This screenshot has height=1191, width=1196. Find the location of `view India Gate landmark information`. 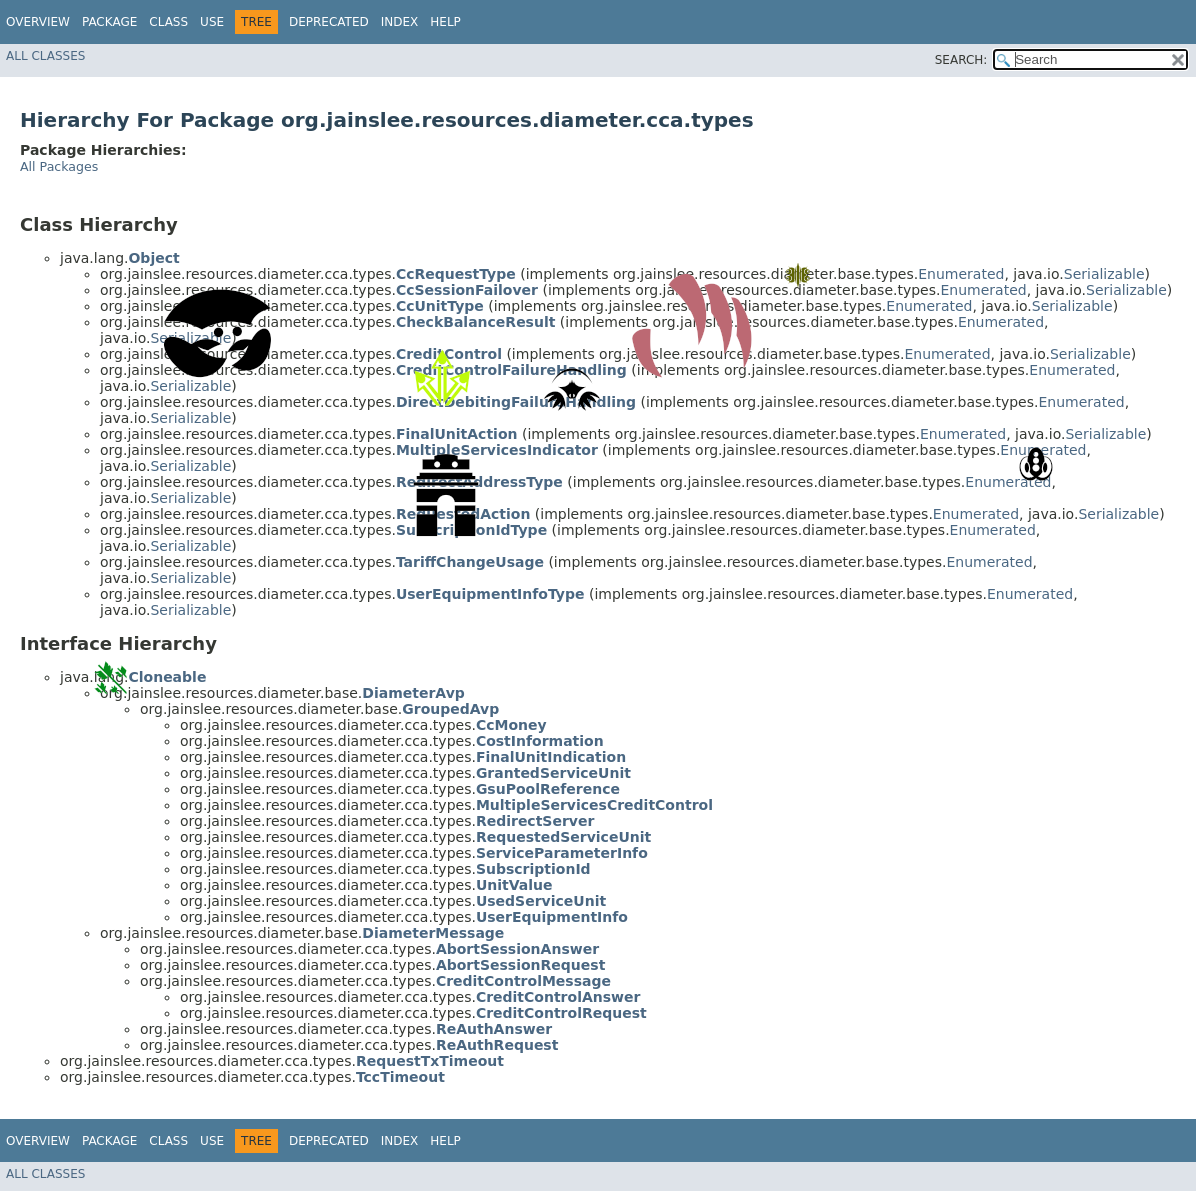

view India Gate landmark information is located at coordinates (446, 492).